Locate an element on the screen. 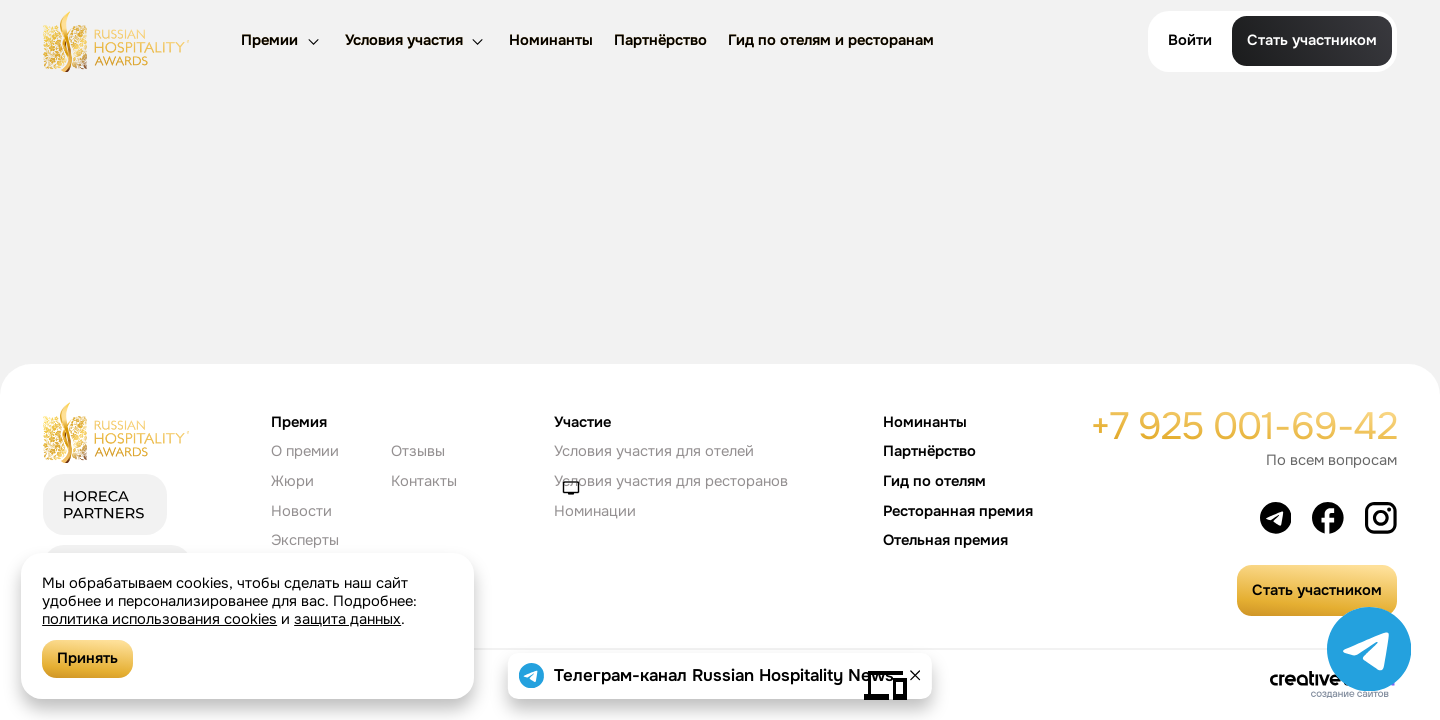 The width and height of the screenshot is (1440, 720). access tv or display settings is located at coordinates (571, 488).